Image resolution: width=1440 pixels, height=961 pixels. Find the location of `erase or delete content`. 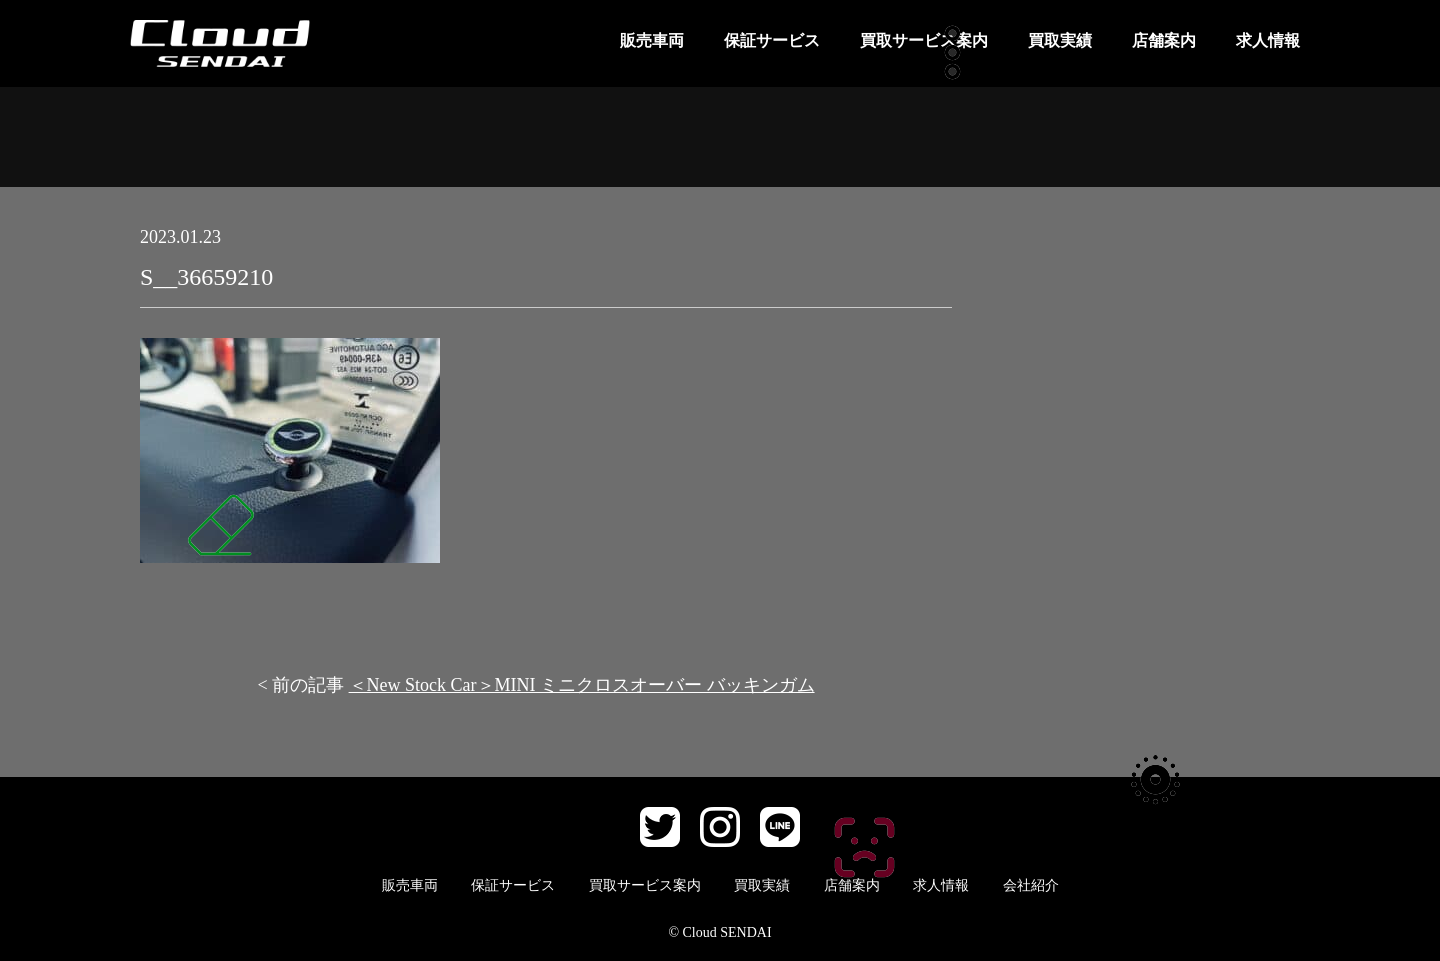

erase or delete content is located at coordinates (221, 525).